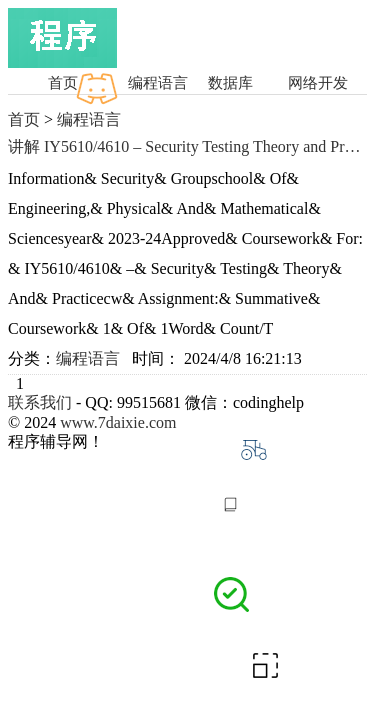  I want to click on code scan completed successfully, so click(231, 594).